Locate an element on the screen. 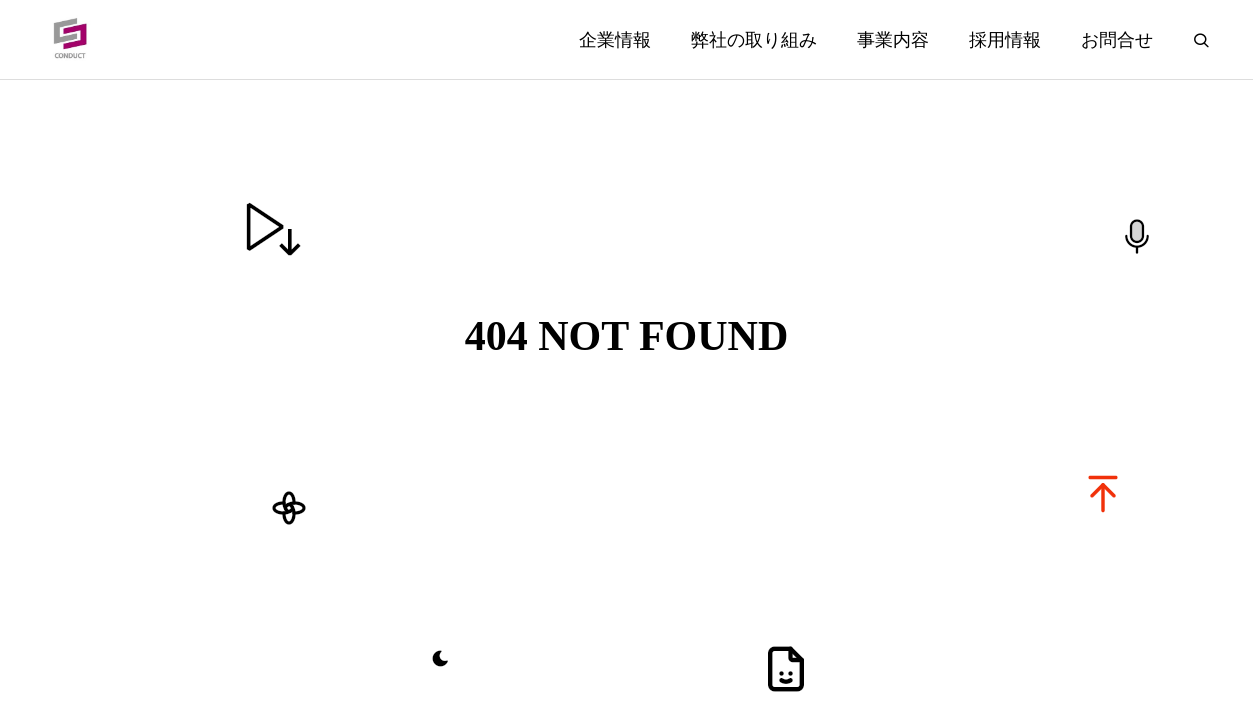 Image resolution: width=1253 pixels, height=720 pixels. supernova app or service branding is located at coordinates (289, 508).